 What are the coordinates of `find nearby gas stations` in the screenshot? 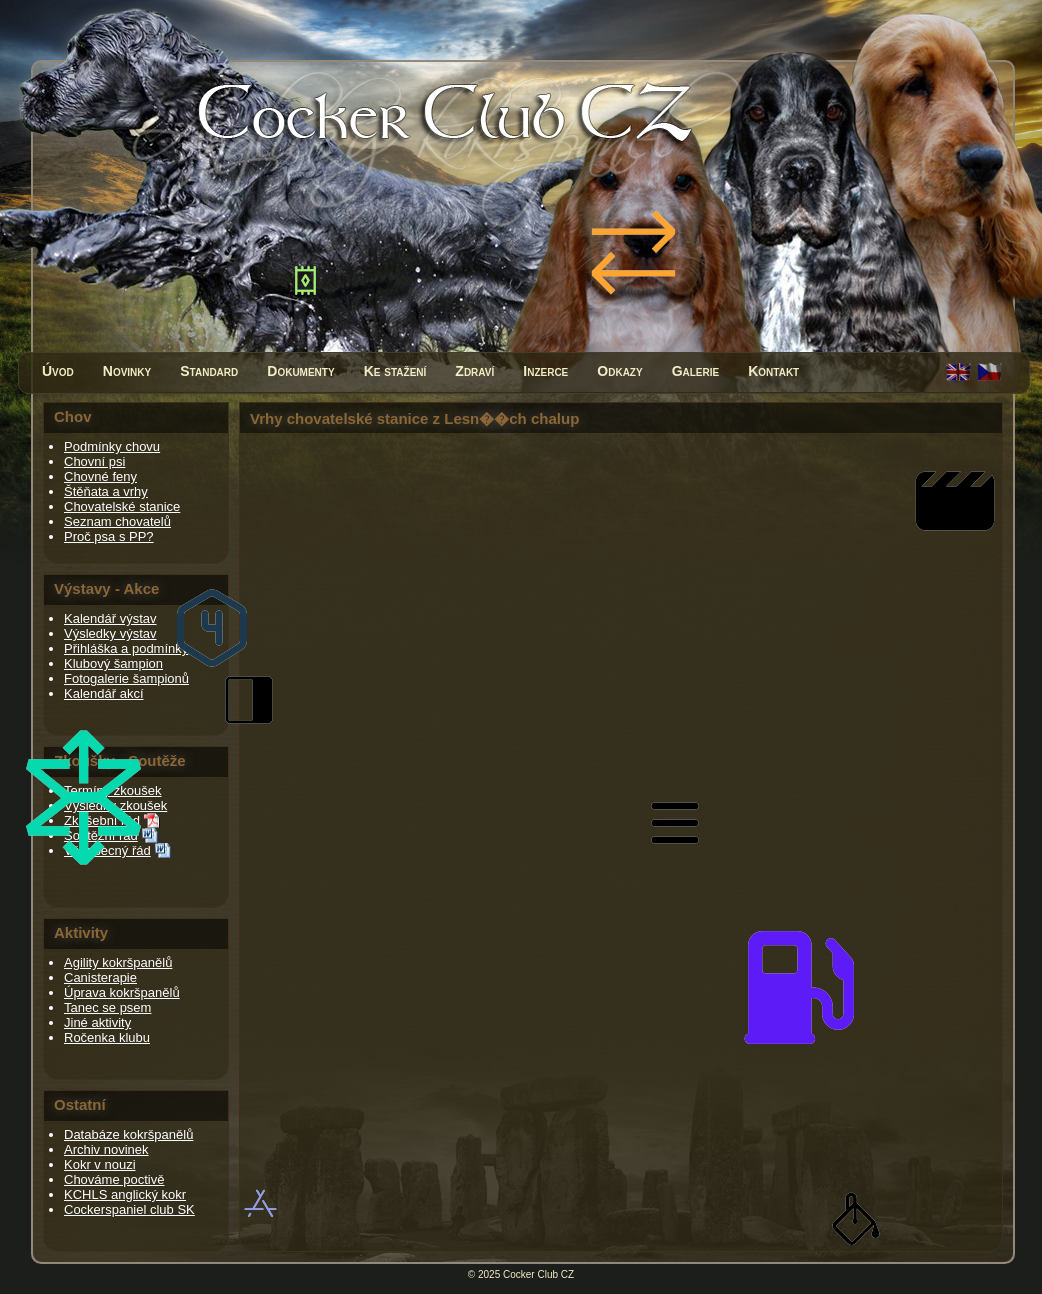 It's located at (797, 987).